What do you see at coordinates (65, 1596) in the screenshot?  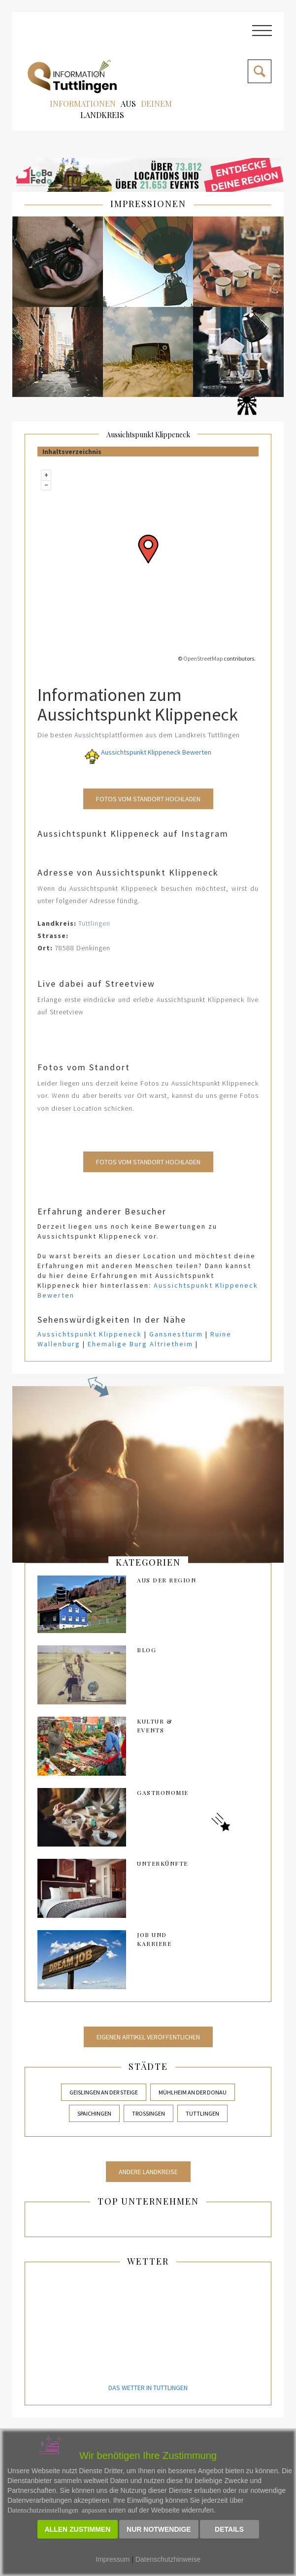 I see `indicates a leaking or damaged container` at bounding box center [65, 1596].